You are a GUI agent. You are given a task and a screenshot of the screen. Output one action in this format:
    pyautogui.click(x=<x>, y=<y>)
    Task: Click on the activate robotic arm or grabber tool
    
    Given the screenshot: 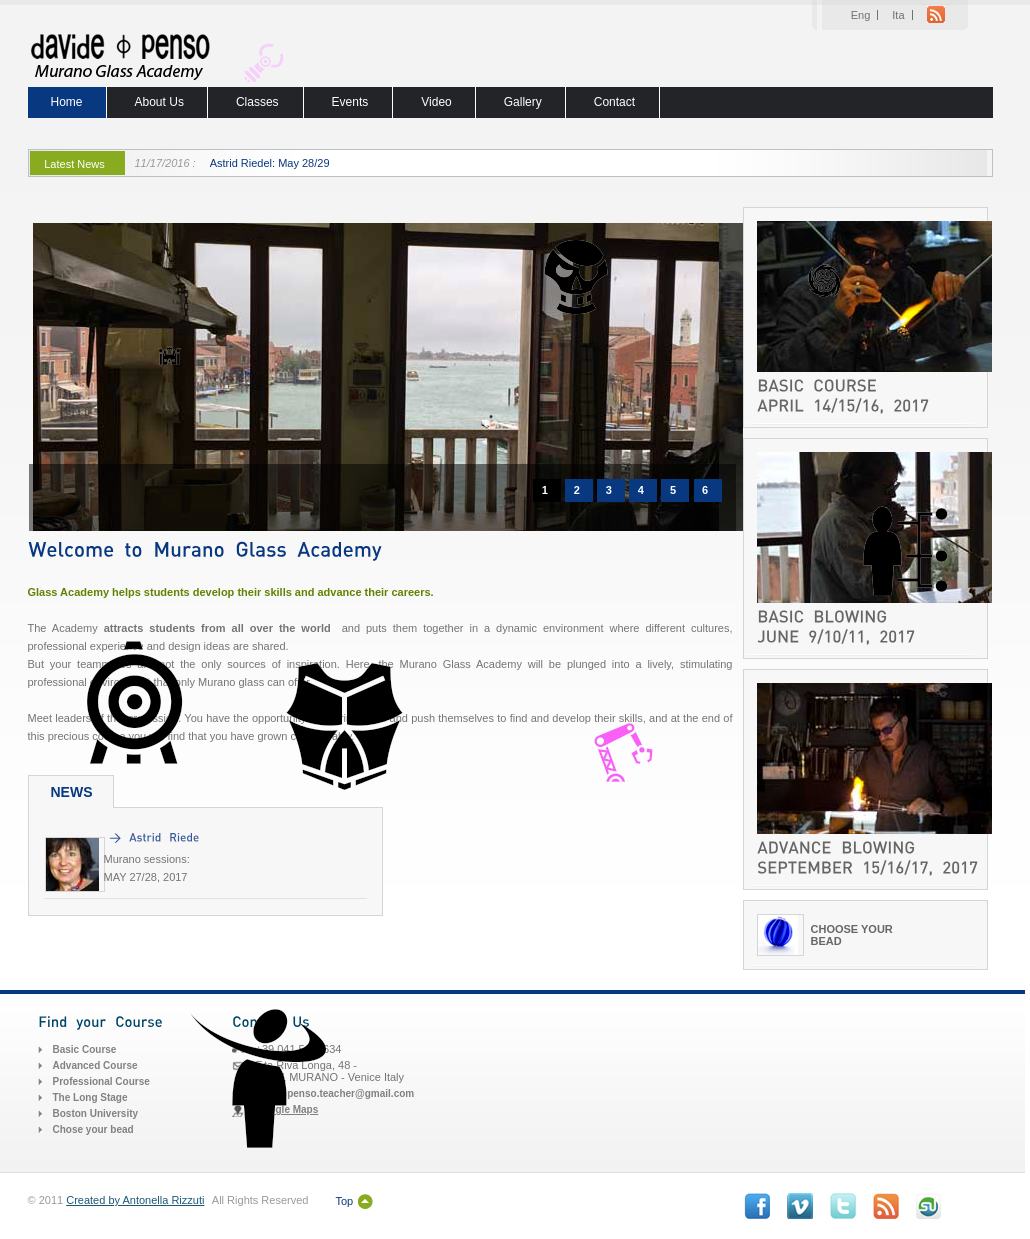 What is the action you would take?
    pyautogui.click(x=265, y=61)
    